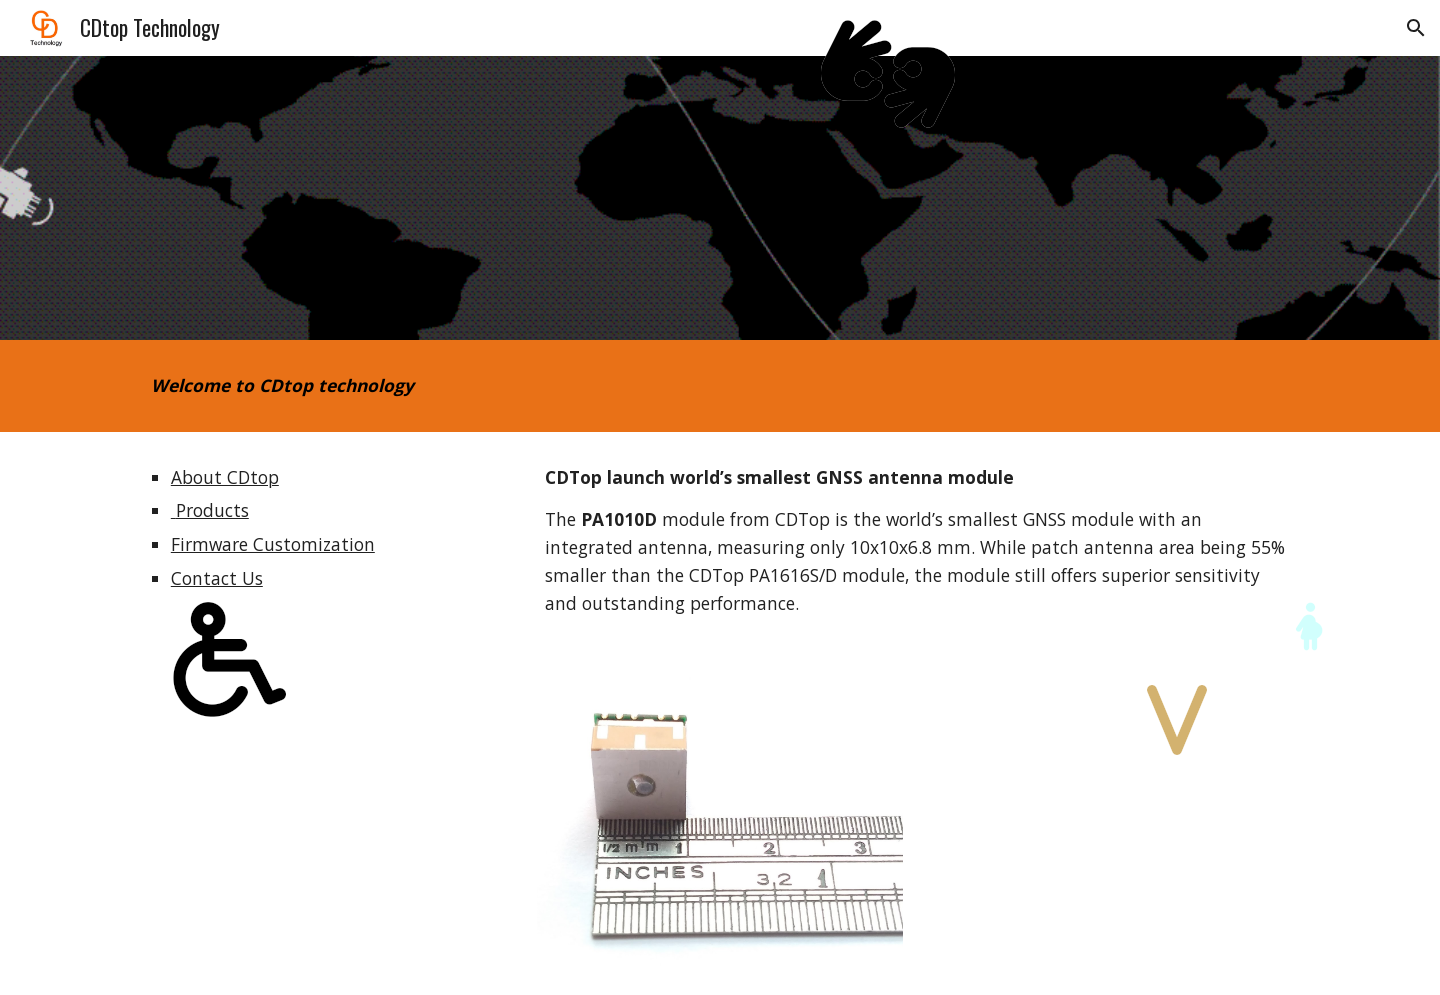  Describe the element at coordinates (1177, 720) in the screenshot. I see `indicates a verified or validated status` at that location.